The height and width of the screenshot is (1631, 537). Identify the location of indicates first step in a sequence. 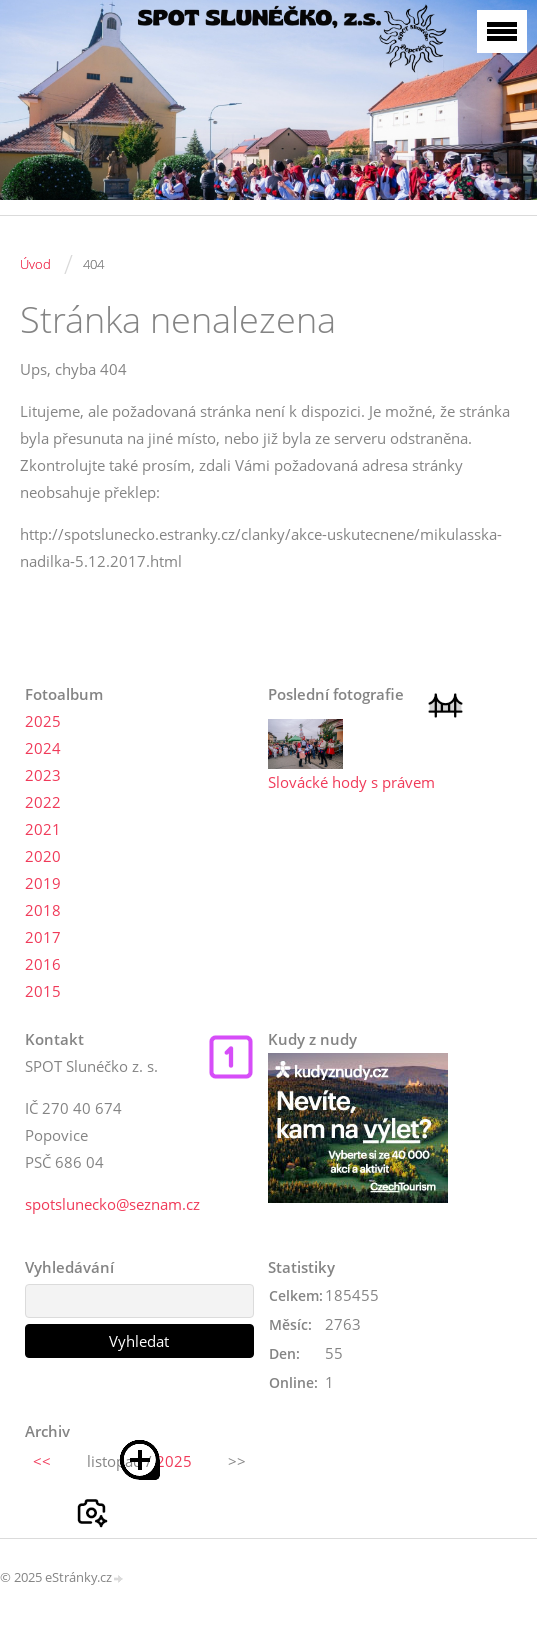
(231, 1057).